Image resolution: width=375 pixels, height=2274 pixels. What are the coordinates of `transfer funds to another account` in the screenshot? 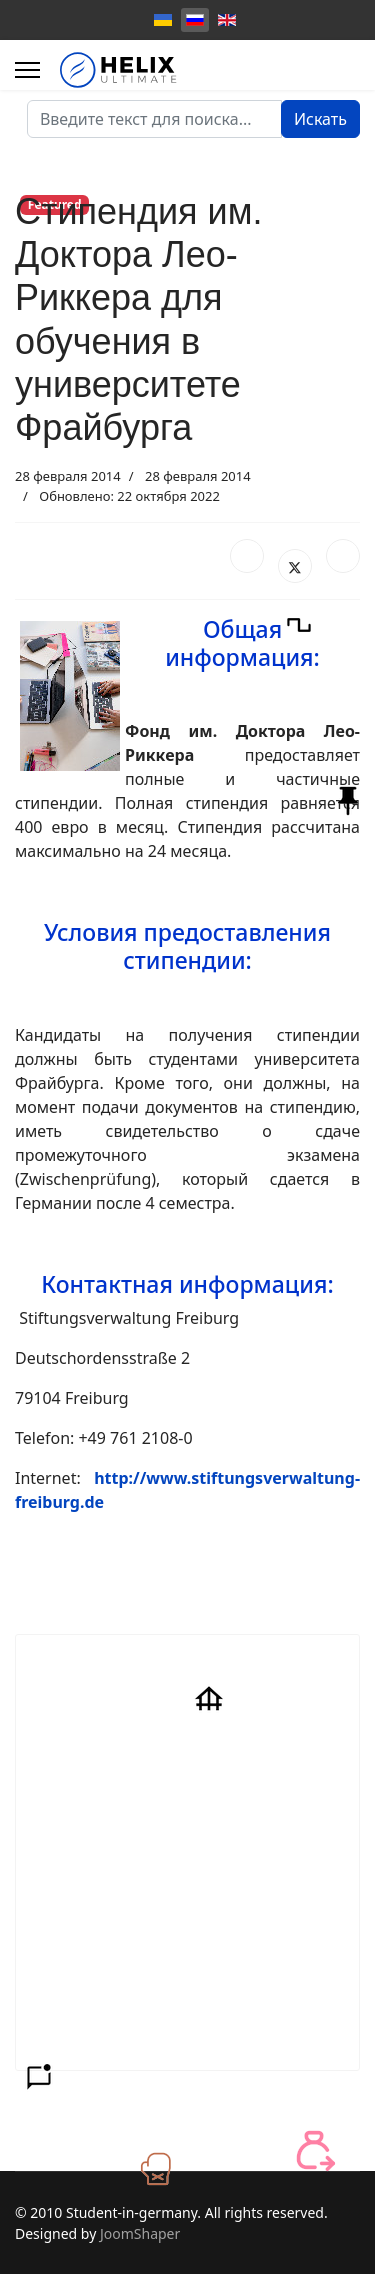 It's located at (314, 2150).